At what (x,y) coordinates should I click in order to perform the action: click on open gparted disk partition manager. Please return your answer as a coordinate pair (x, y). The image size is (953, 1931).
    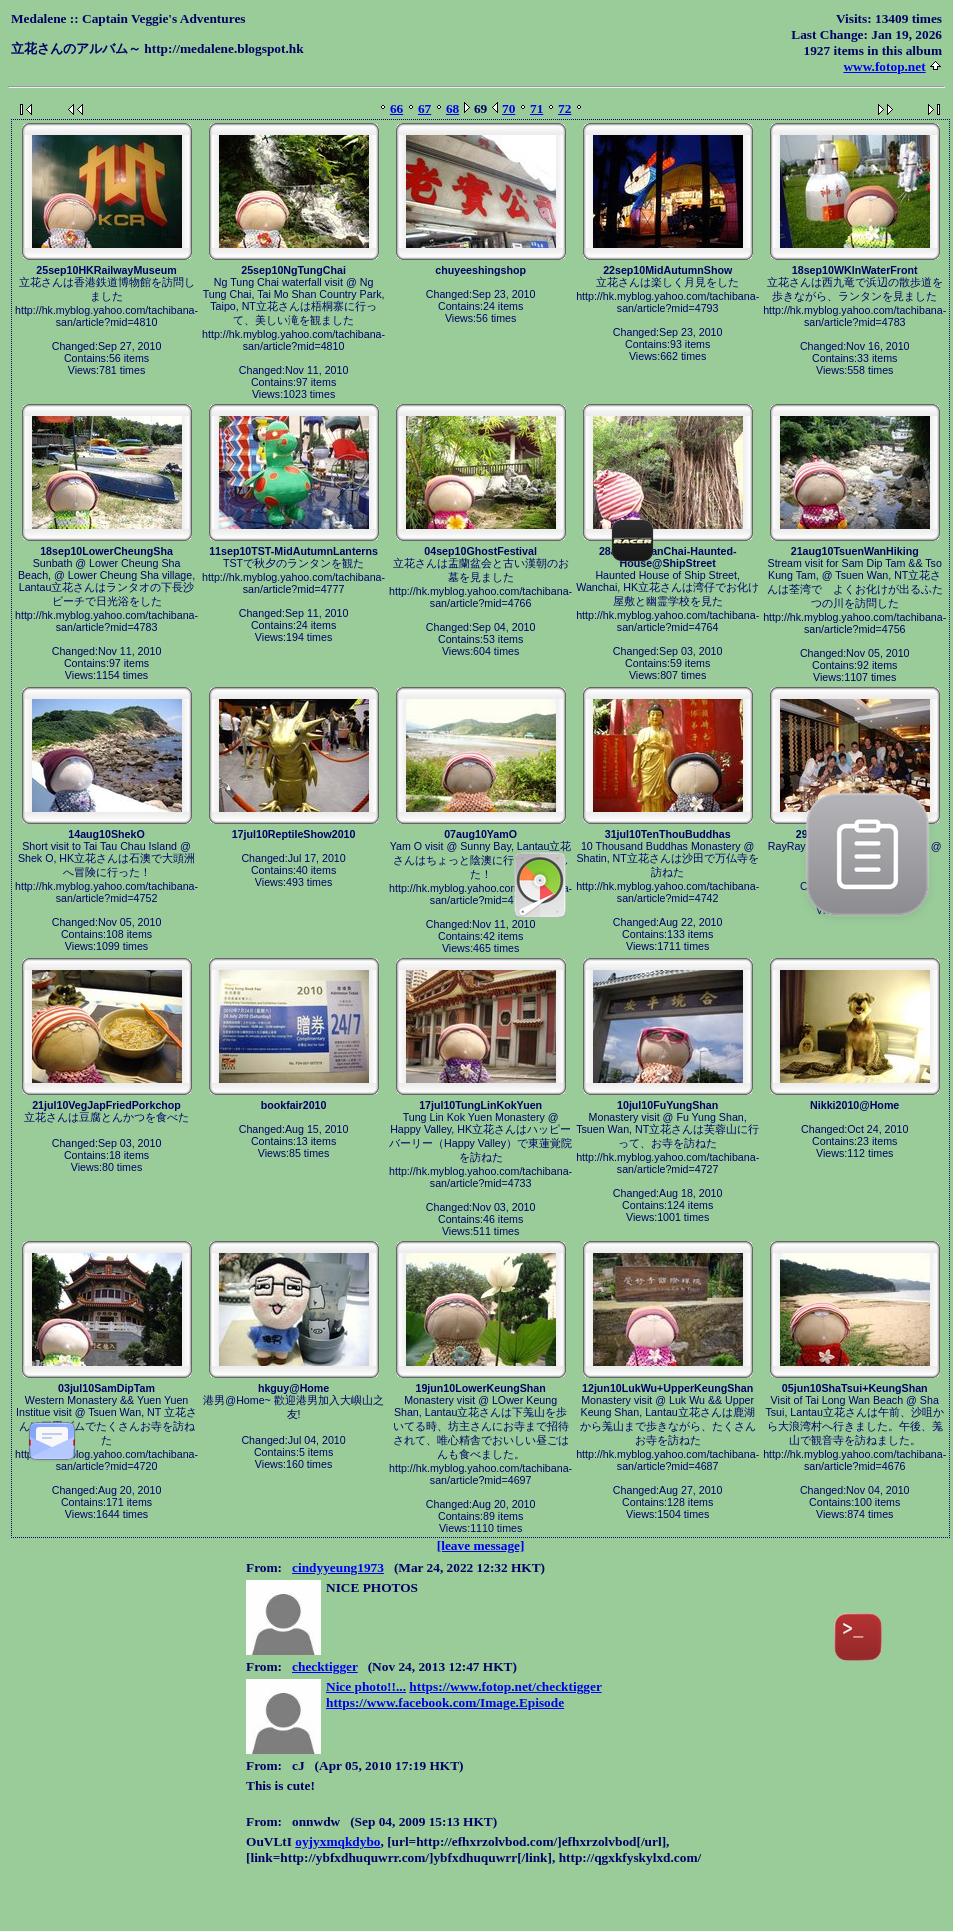
    Looking at the image, I should click on (540, 885).